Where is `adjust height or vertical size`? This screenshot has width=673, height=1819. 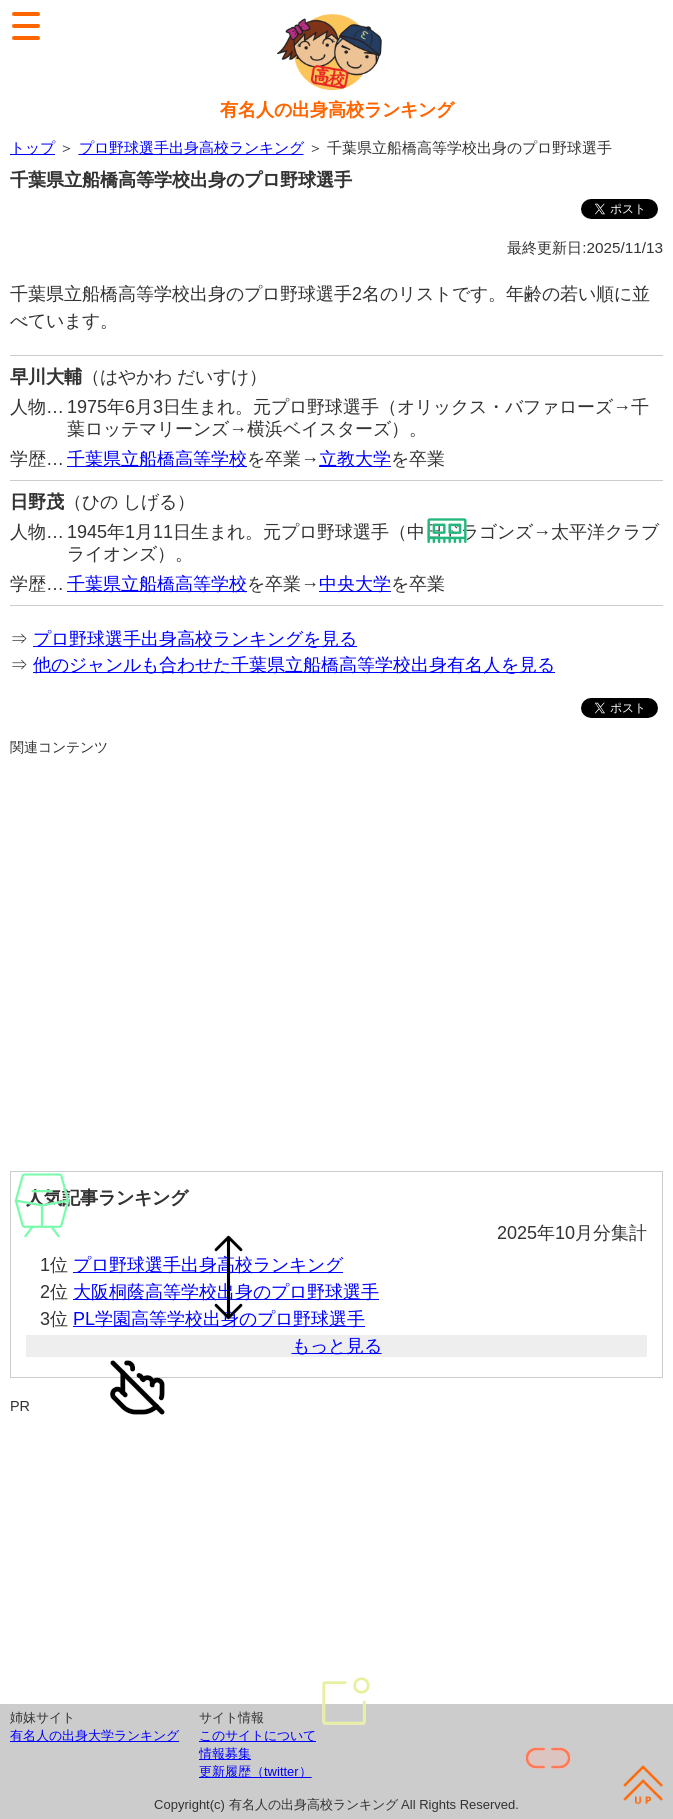 adjust height or vertical size is located at coordinates (228, 1277).